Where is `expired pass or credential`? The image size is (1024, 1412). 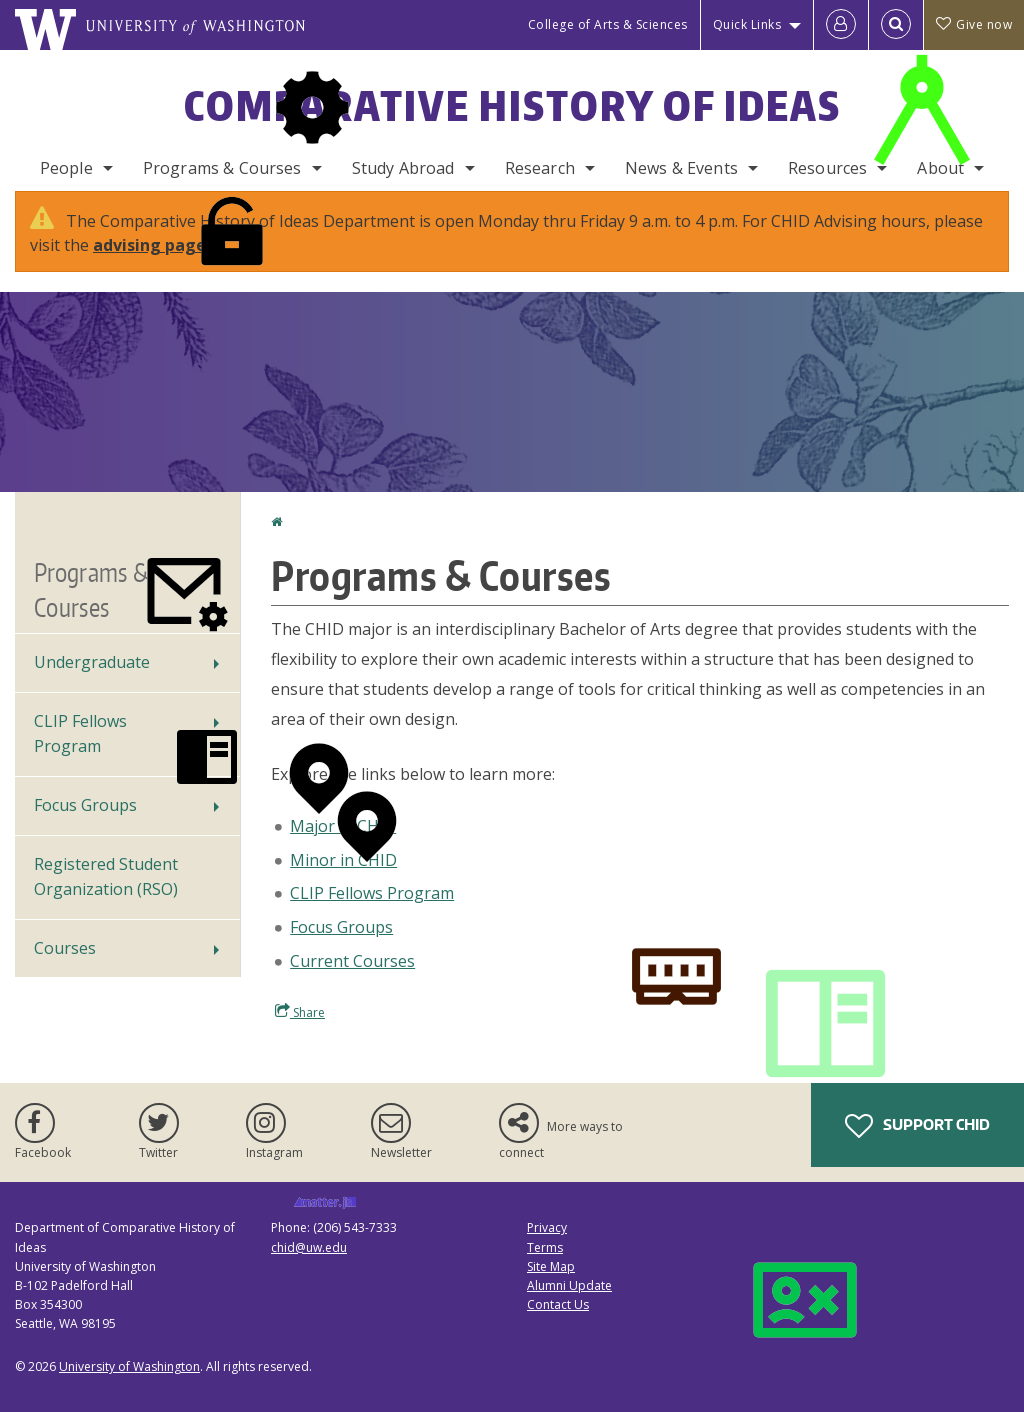 expired pass or credential is located at coordinates (805, 1300).